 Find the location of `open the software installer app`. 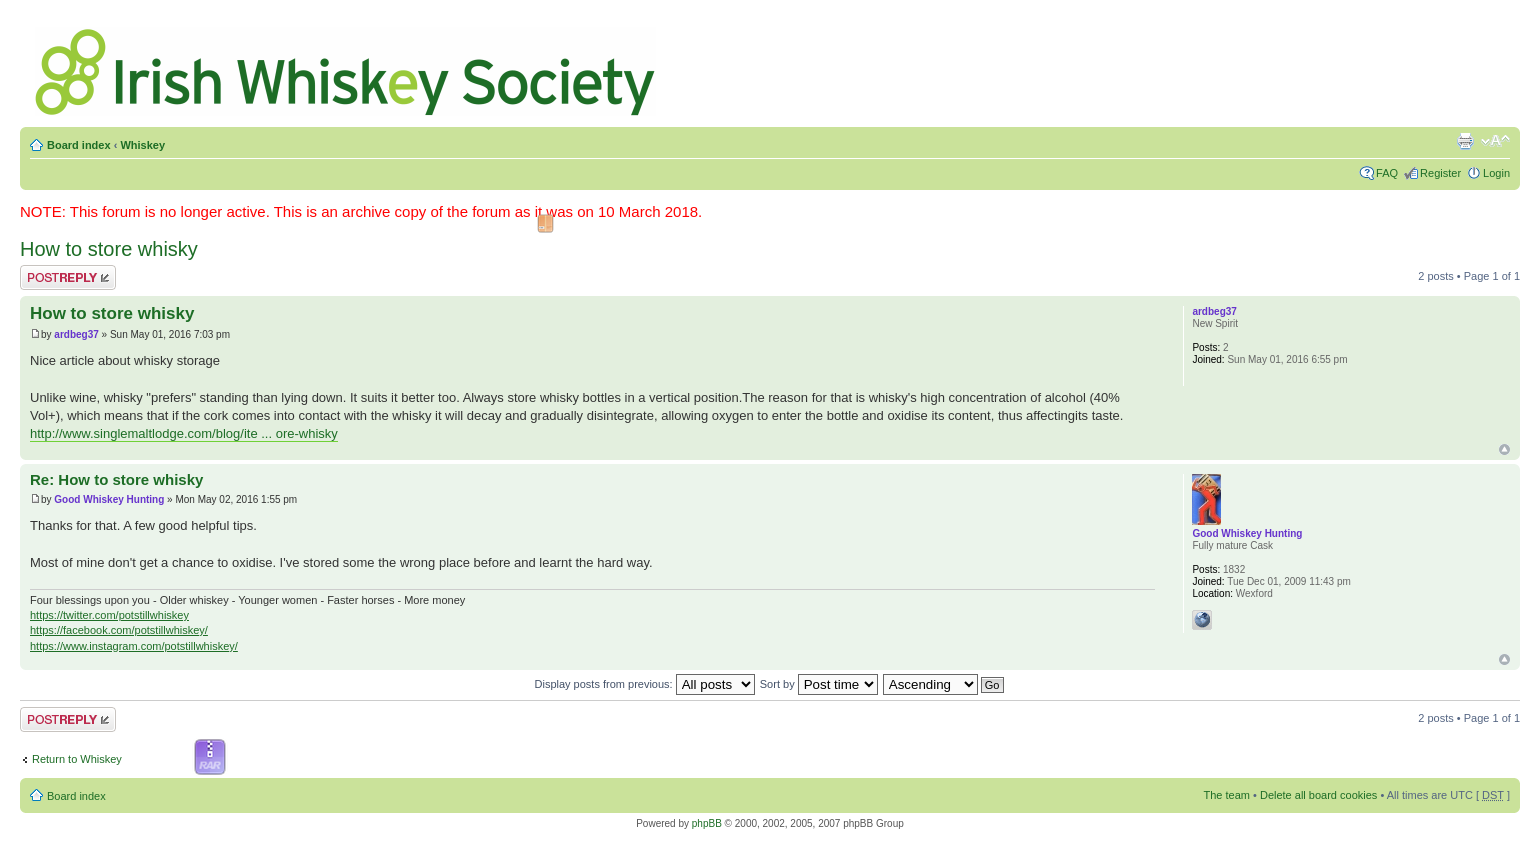

open the software installer app is located at coordinates (545, 223).